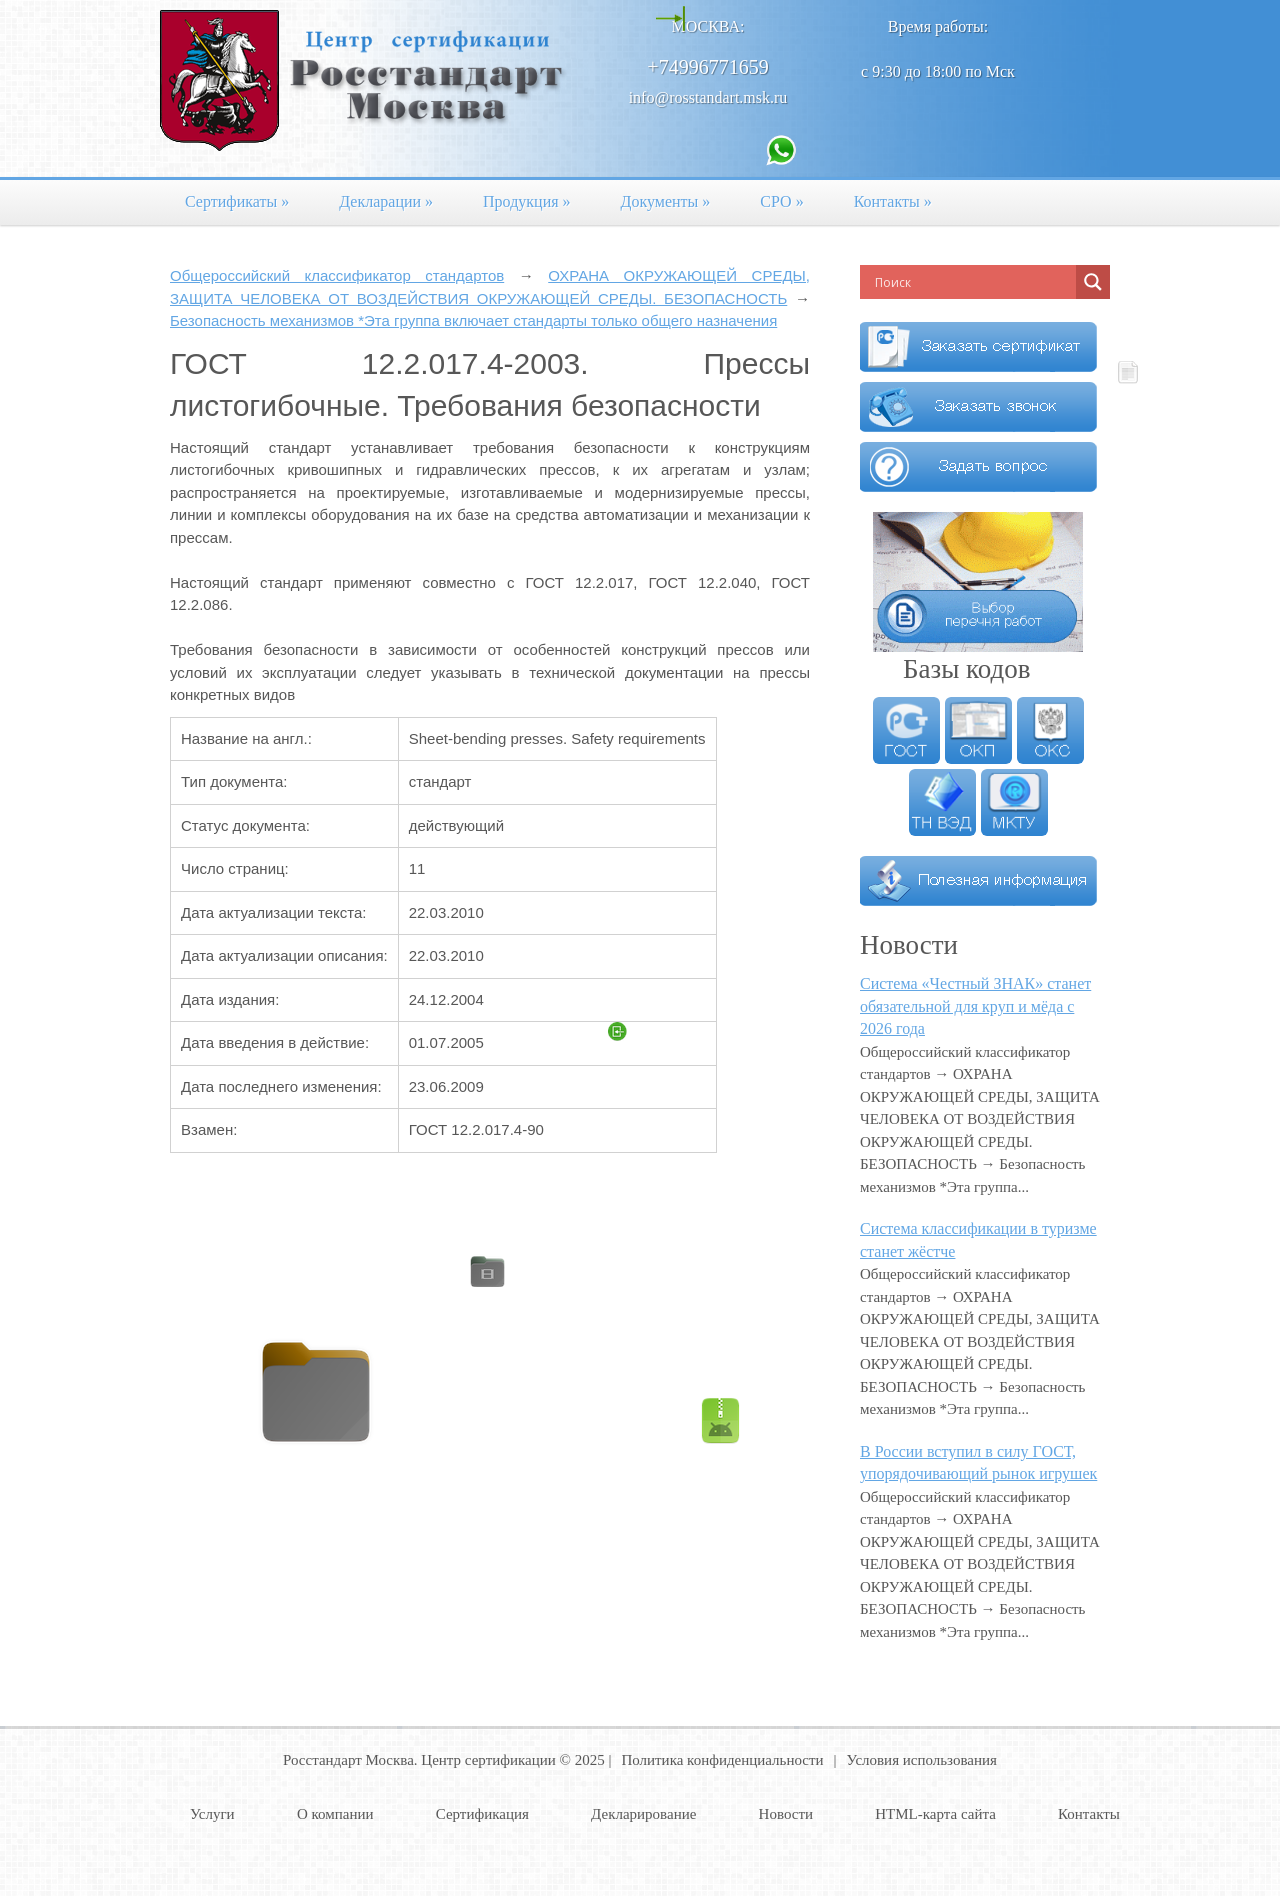 Image resolution: width=1280 pixels, height=1896 pixels. Describe the element at coordinates (487, 1271) in the screenshot. I see `open your videos folder` at that location.